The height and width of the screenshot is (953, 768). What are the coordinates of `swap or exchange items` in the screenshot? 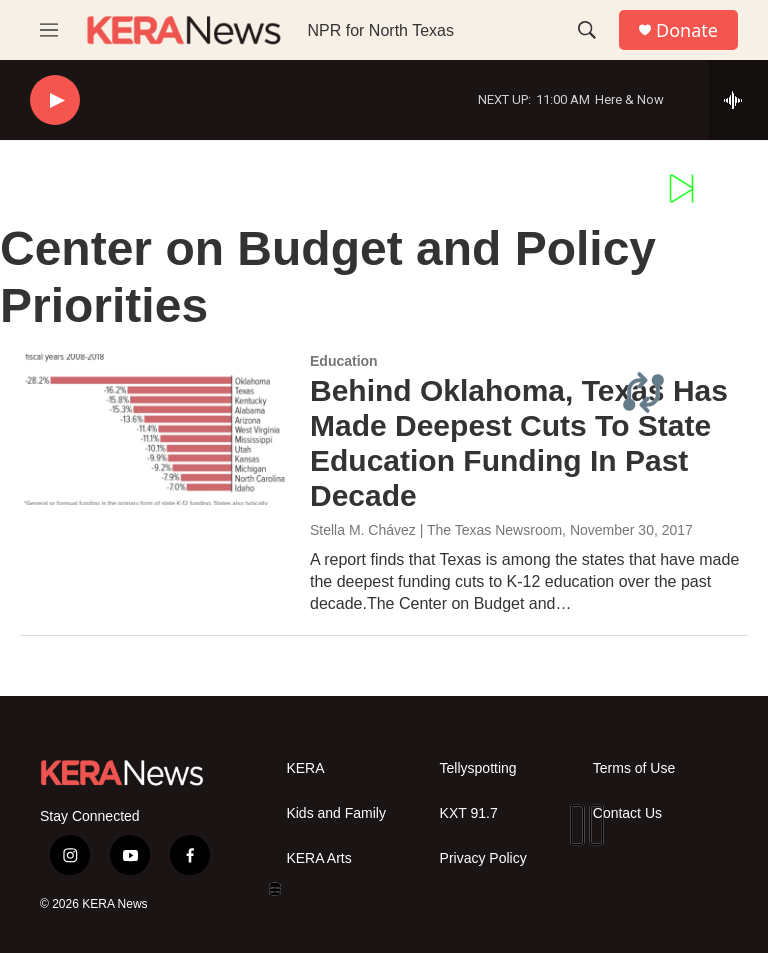 It's located at (643, 392).